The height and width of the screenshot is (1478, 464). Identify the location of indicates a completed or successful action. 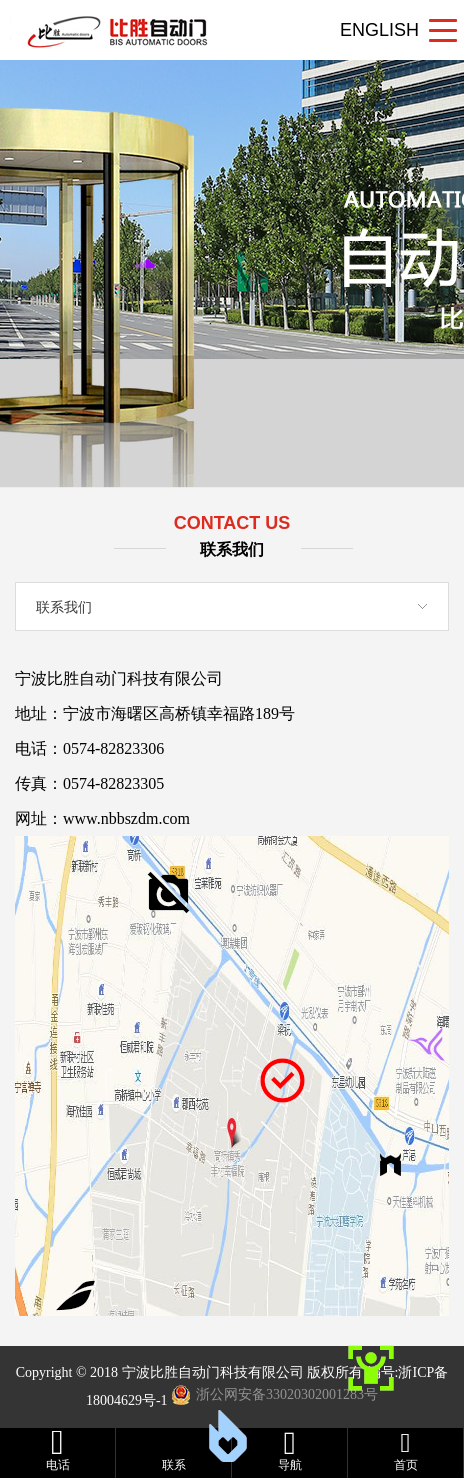
(282, 1080).